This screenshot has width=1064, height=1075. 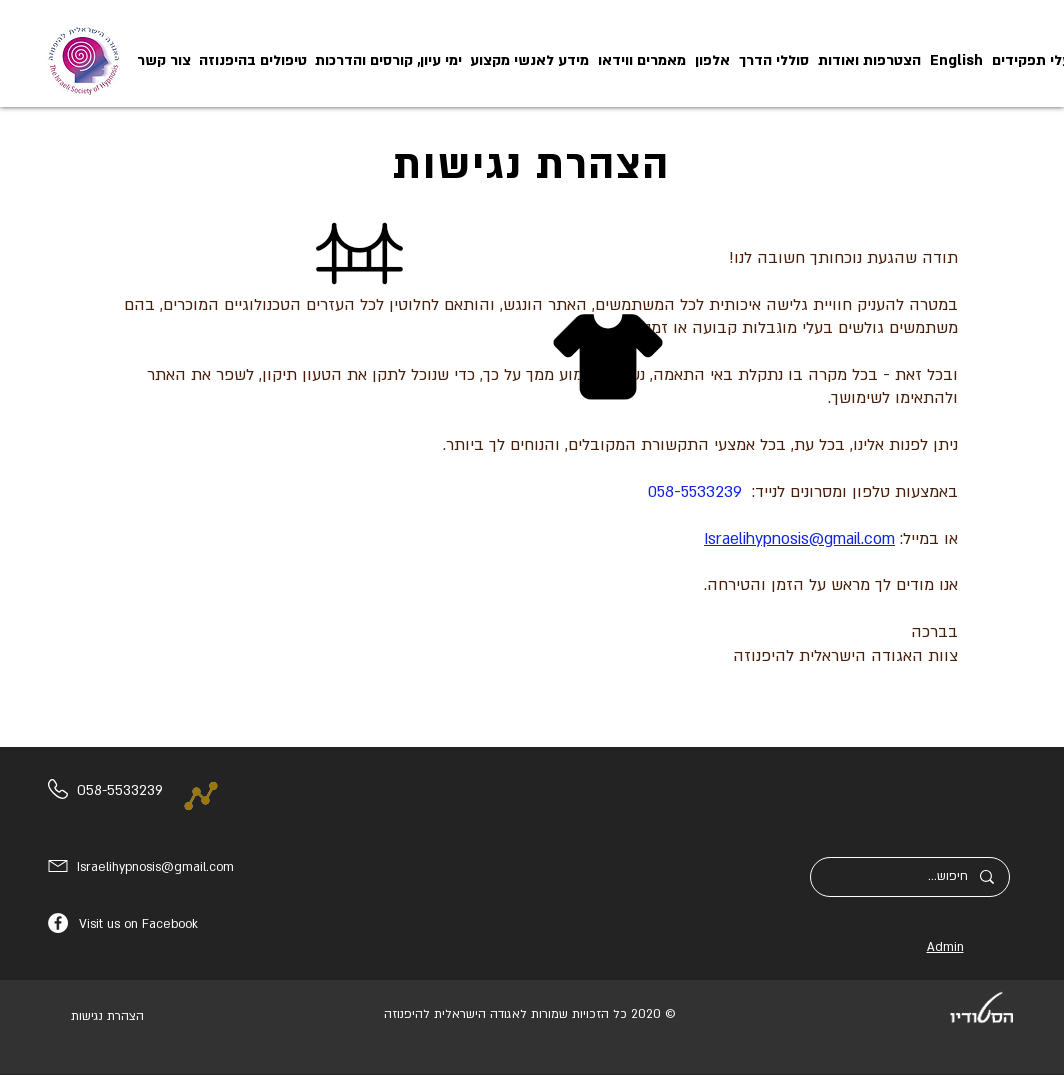 What do you see at coordinates (201, 796) in the screenshot?
I see `view connected data points or analytics` at bounding box center [201, 796].